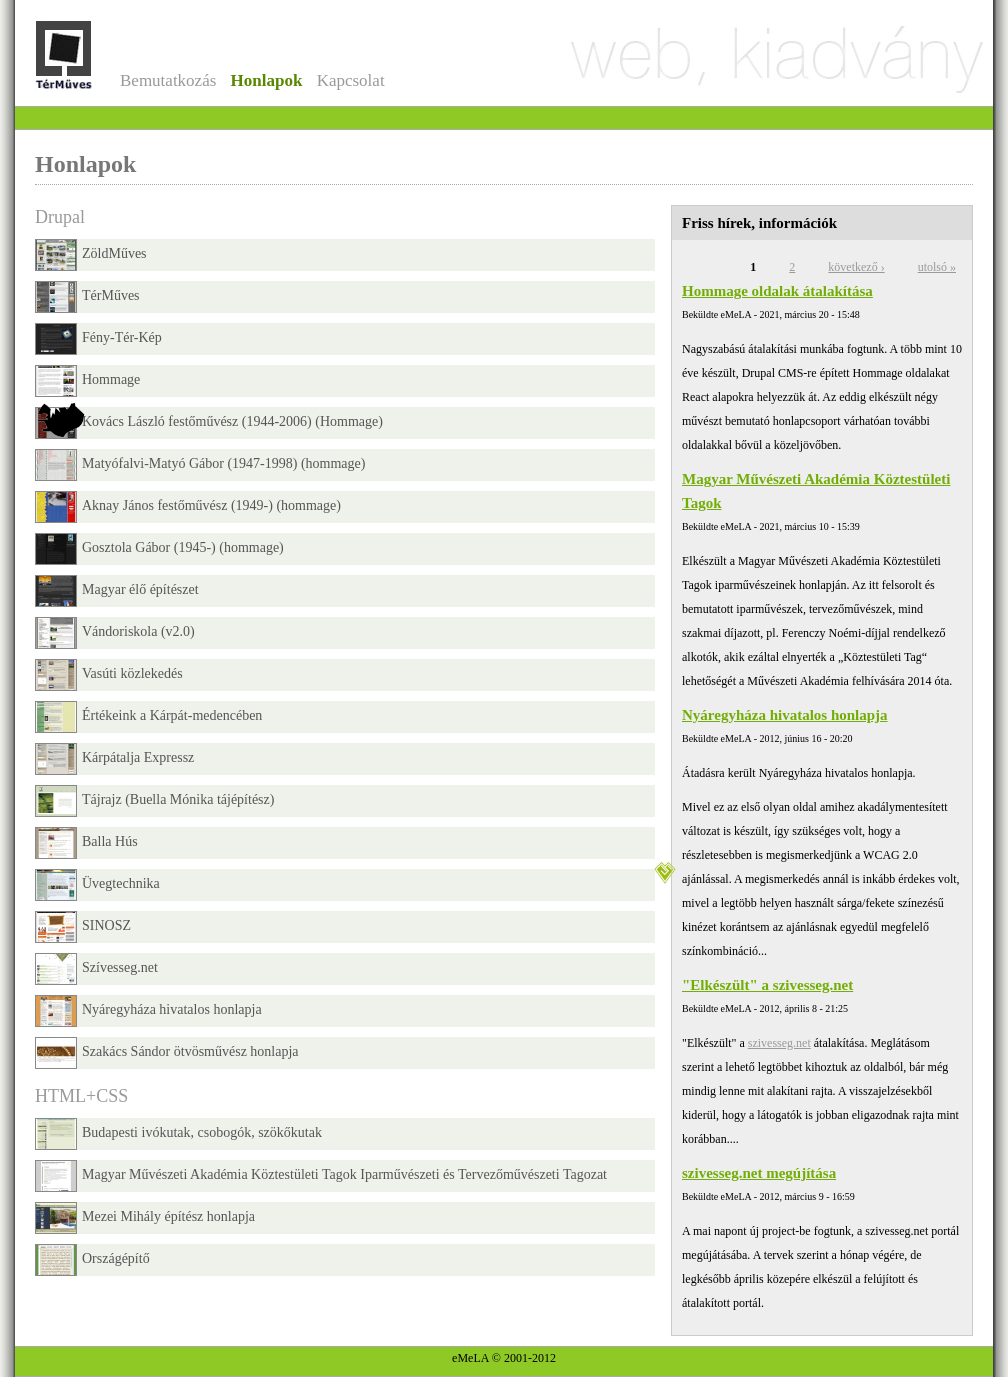 The height and width of the screenshot is (1377, 1008). I want to click on select iceland as a country or region, so click(61, 420).